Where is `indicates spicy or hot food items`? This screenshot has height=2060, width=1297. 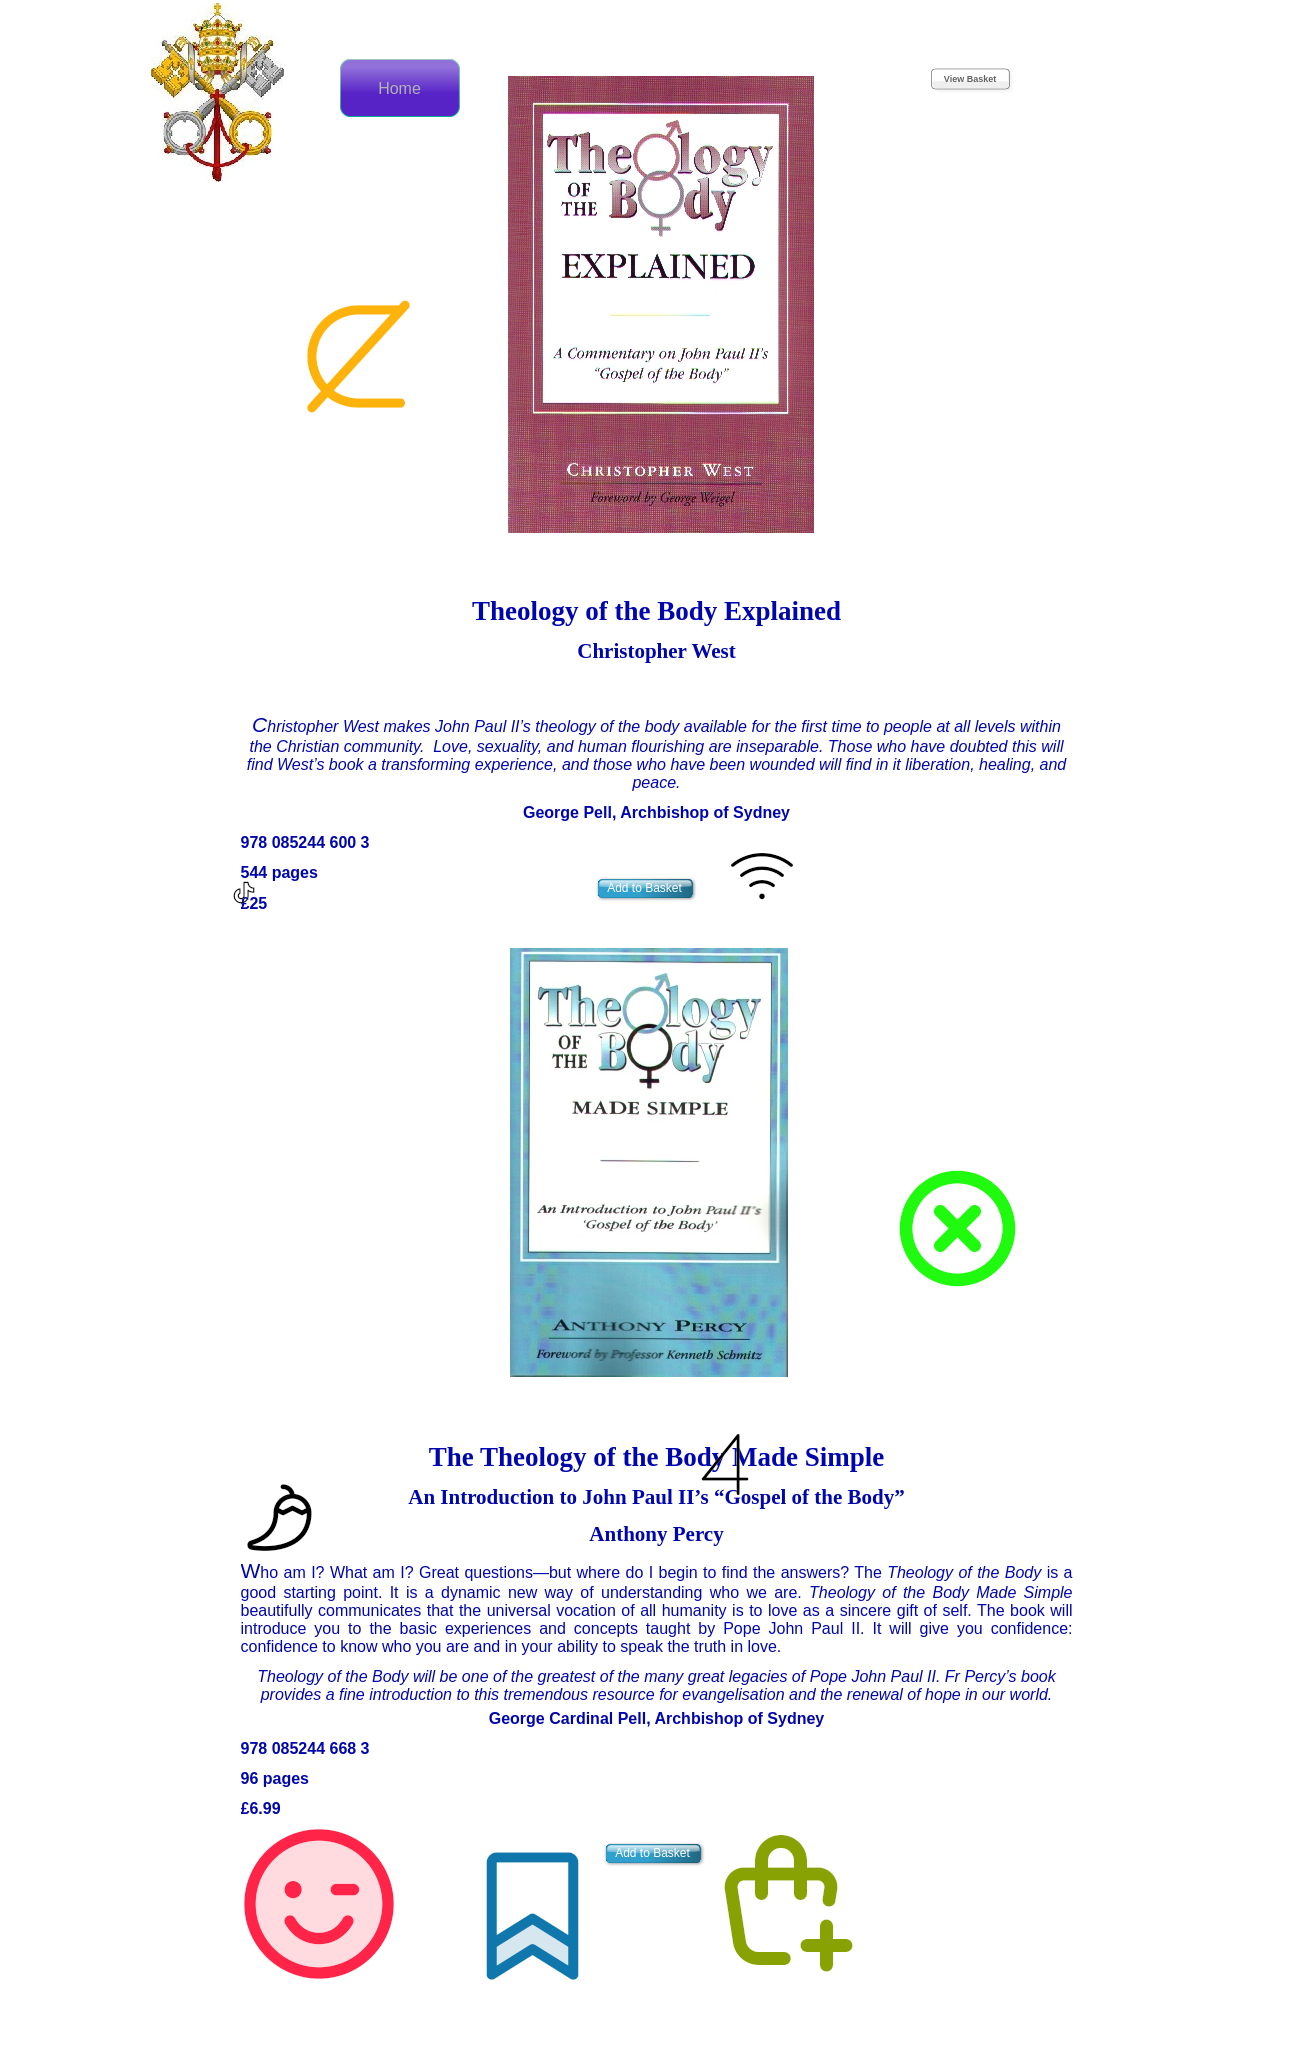
indicates spicy or hot food items is located at coordinates (283, 1520).